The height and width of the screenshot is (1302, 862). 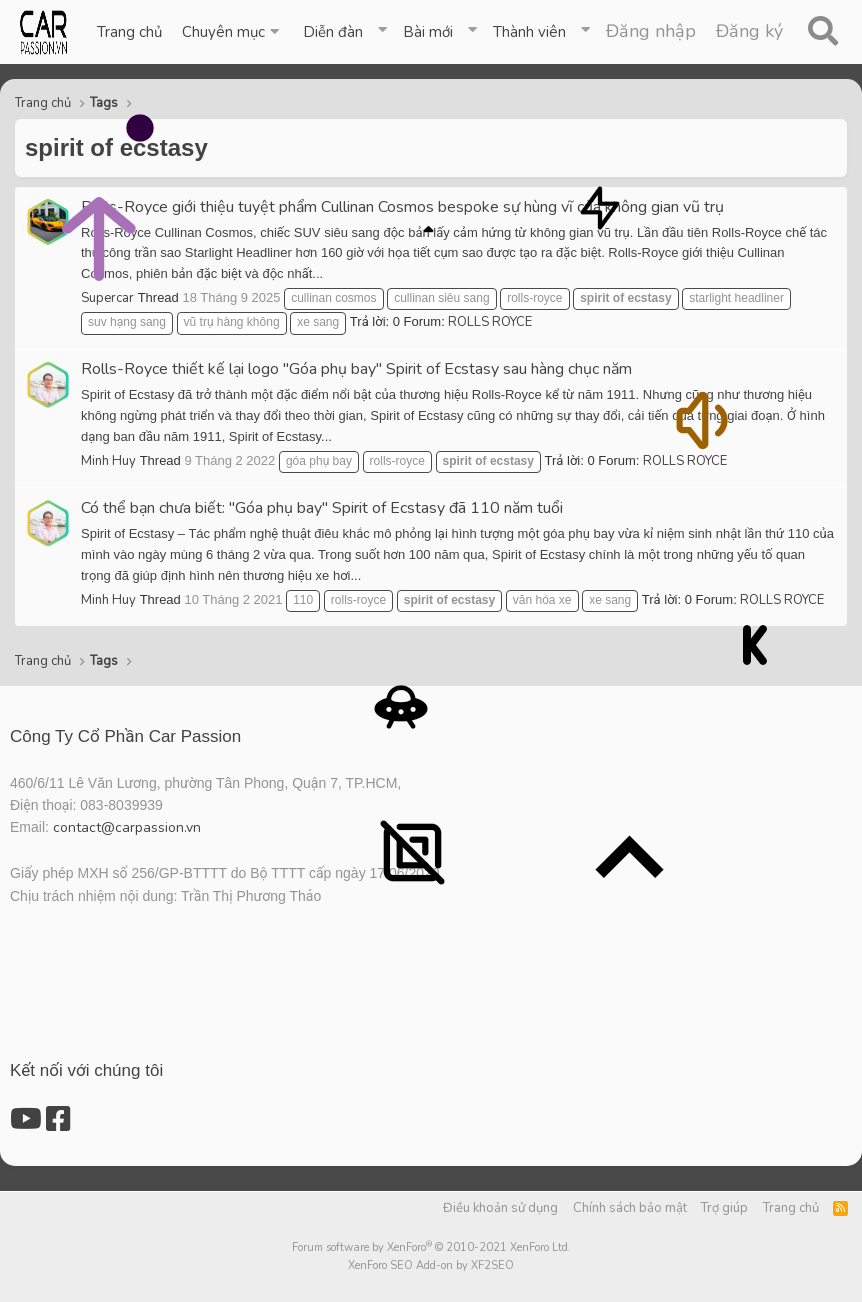 I want to click on scroll to top of page, so click(x=99, y=239).